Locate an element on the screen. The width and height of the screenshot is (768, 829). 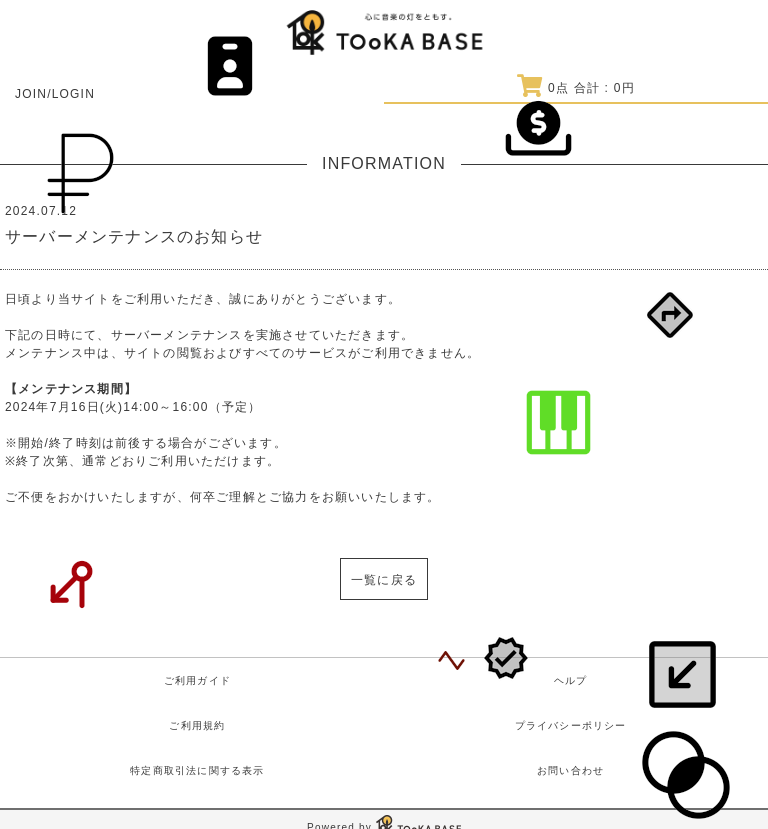
take the first left exit at the roundabout is located at coordinates (71, 584).